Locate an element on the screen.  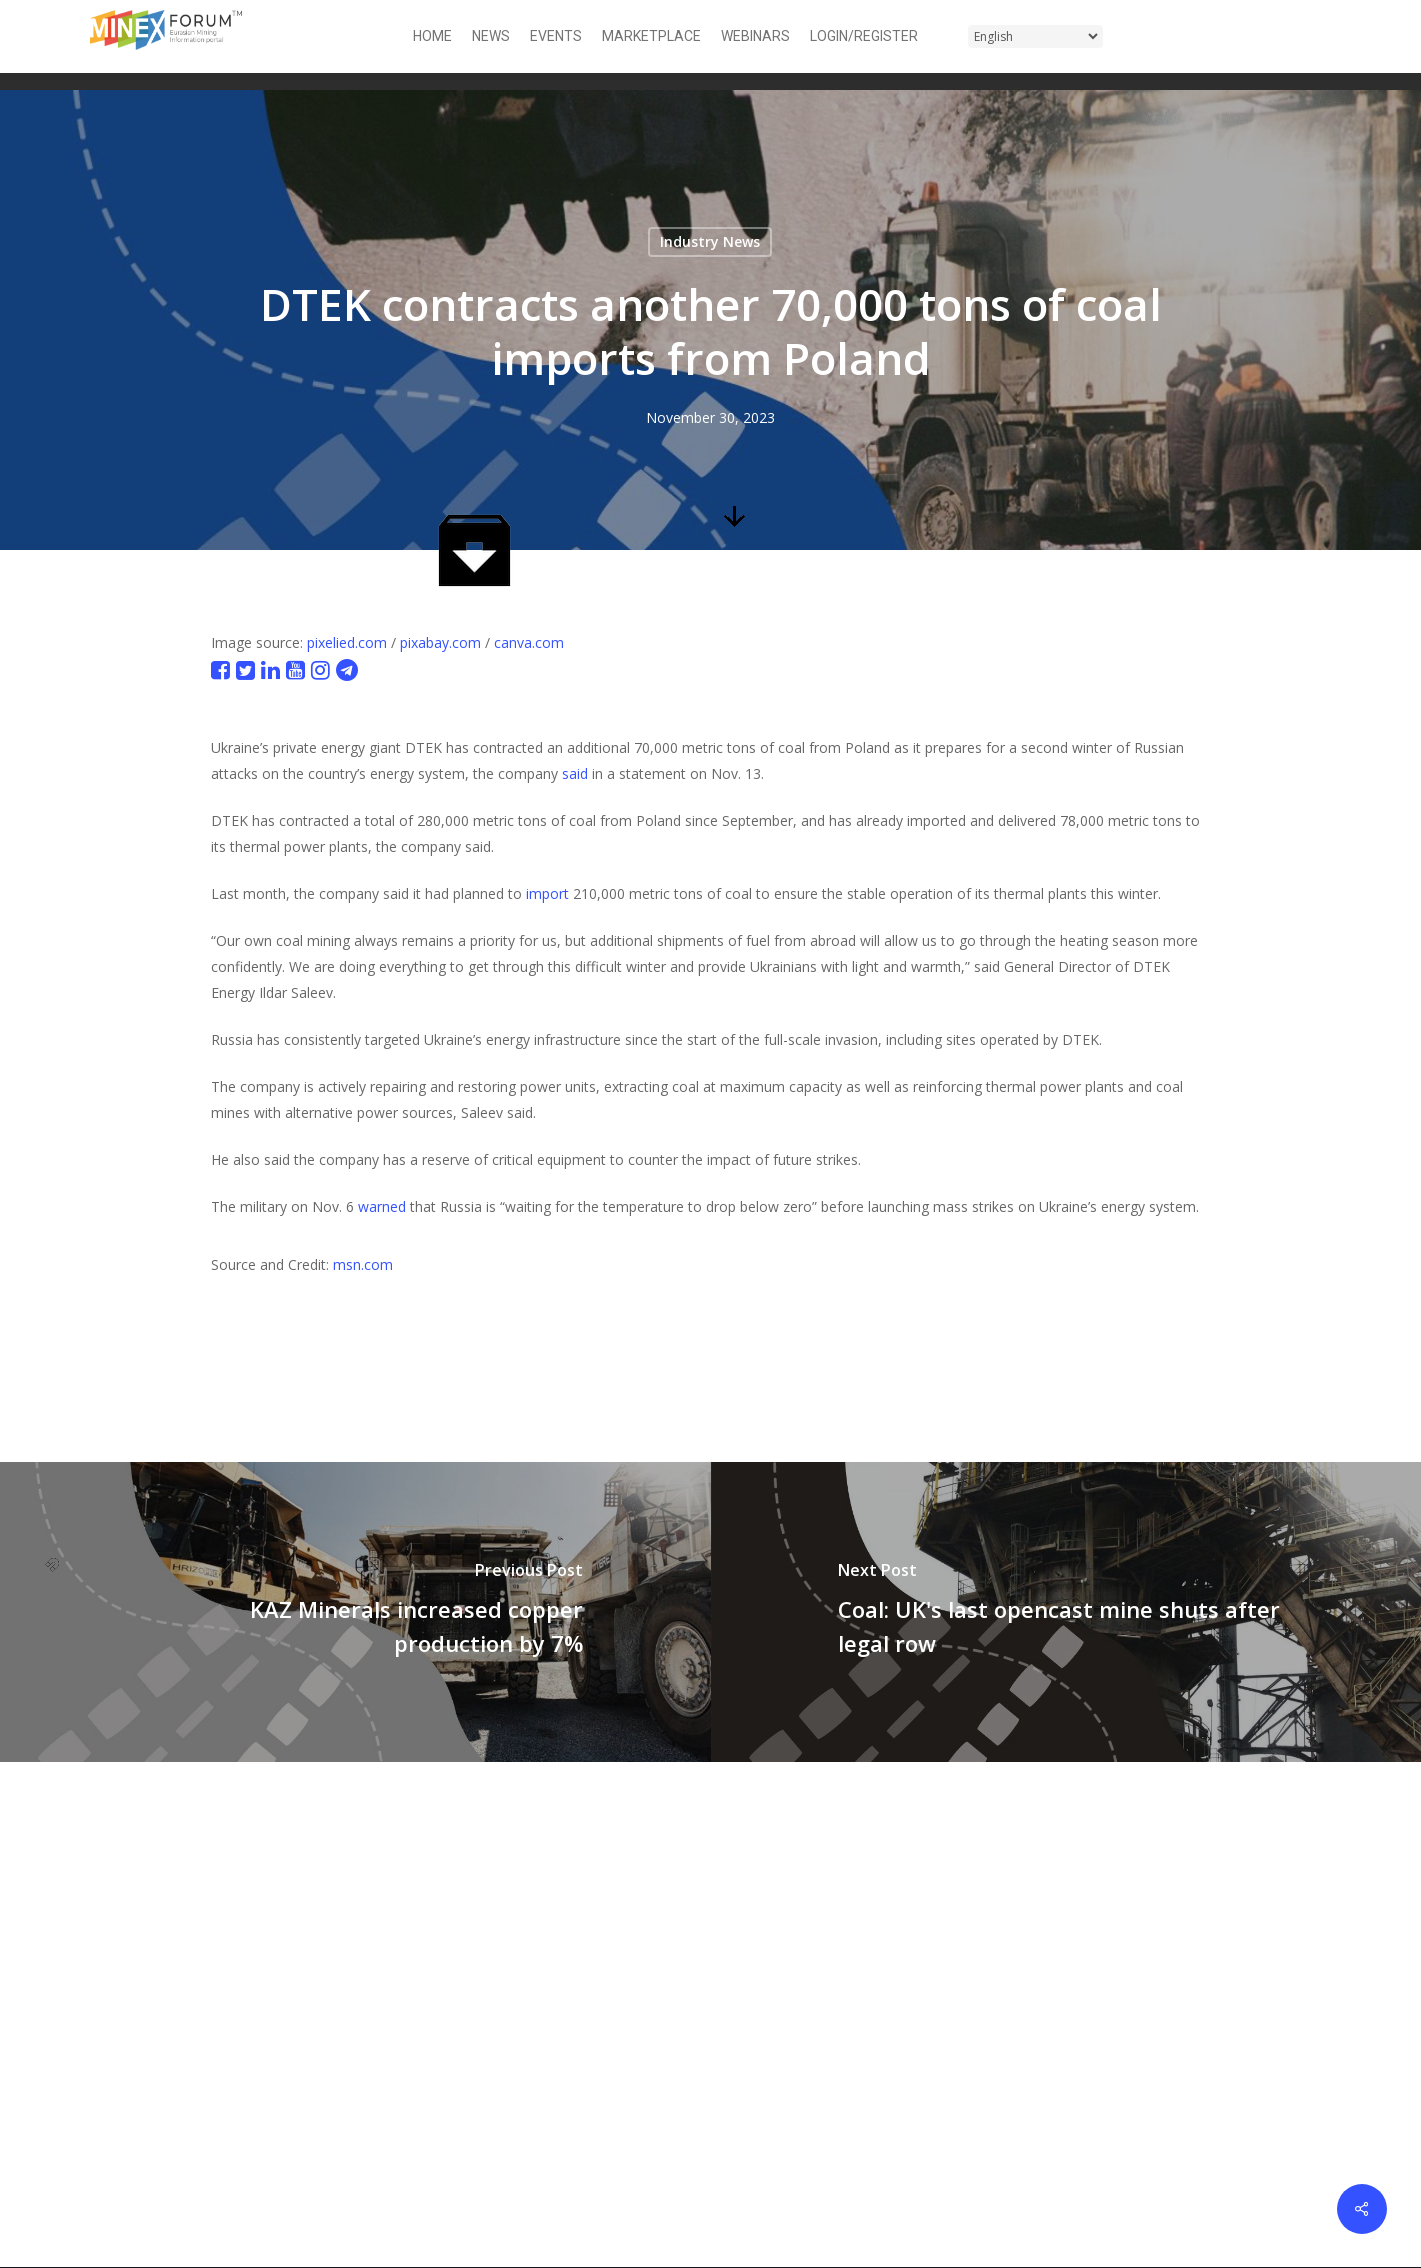
scroll down or view more content is located at coordinates (734, 516).